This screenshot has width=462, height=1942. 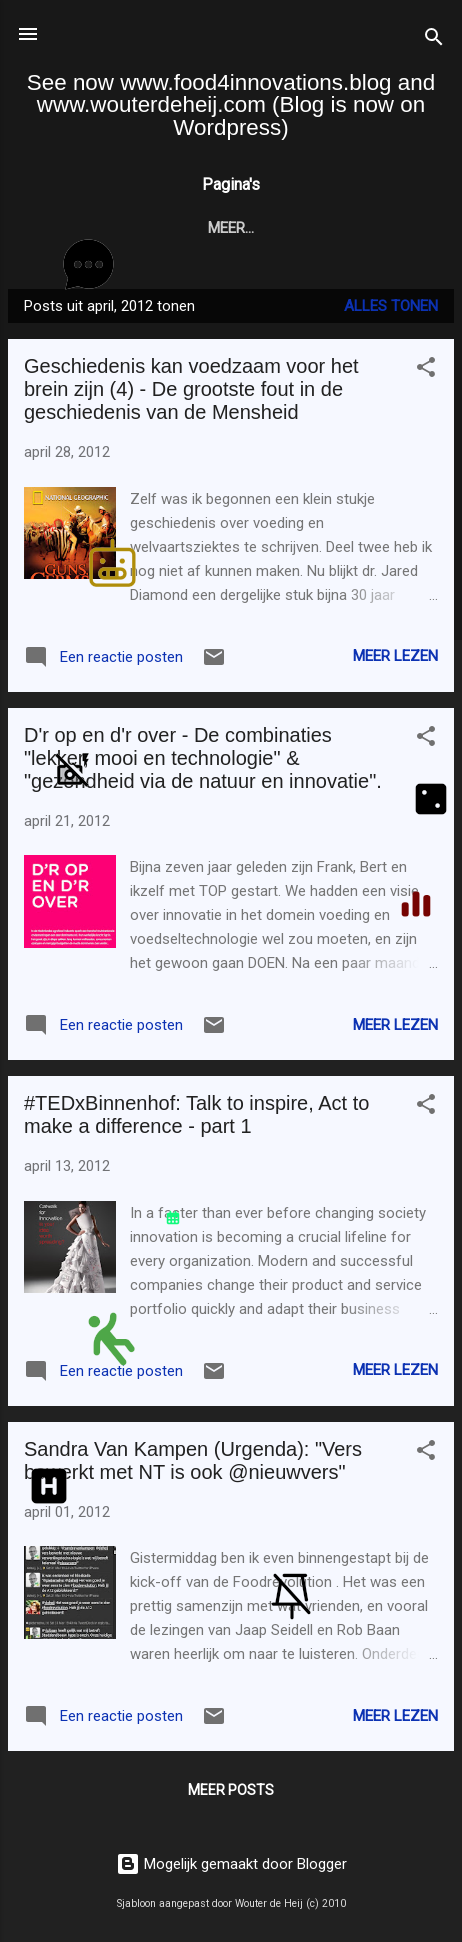 I want to click on indicates a slip or fall hazard warning, so click(x=110, y=1339).